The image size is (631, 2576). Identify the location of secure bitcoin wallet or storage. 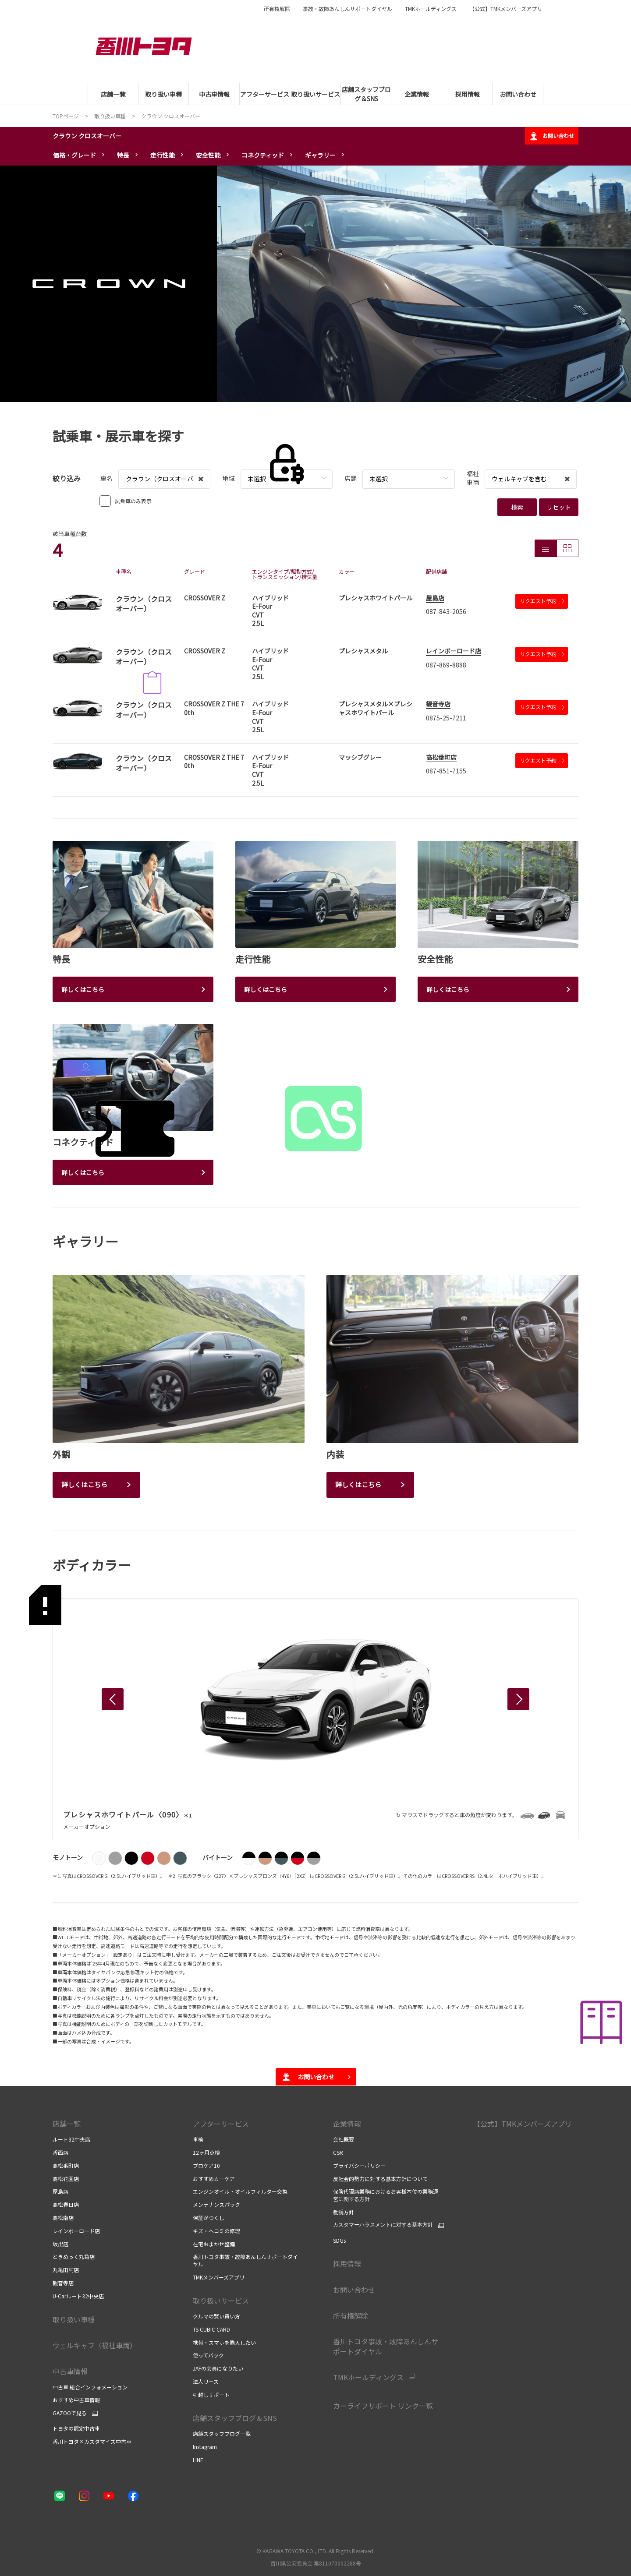
(285, 462).